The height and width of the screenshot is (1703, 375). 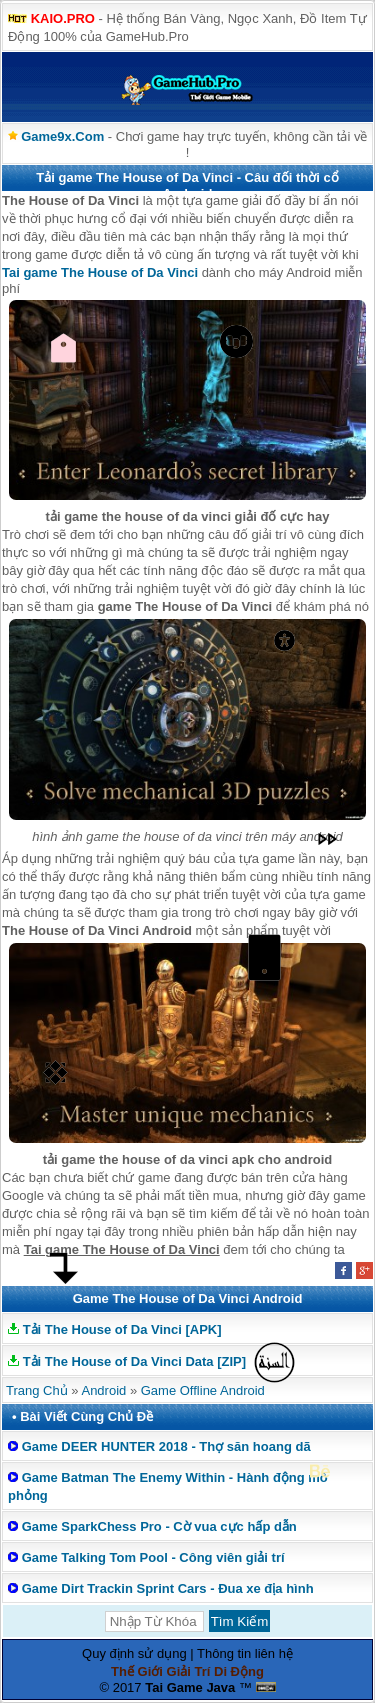 I want to click on US Sunnah Foundation logo, so click(x=274, y=1361).